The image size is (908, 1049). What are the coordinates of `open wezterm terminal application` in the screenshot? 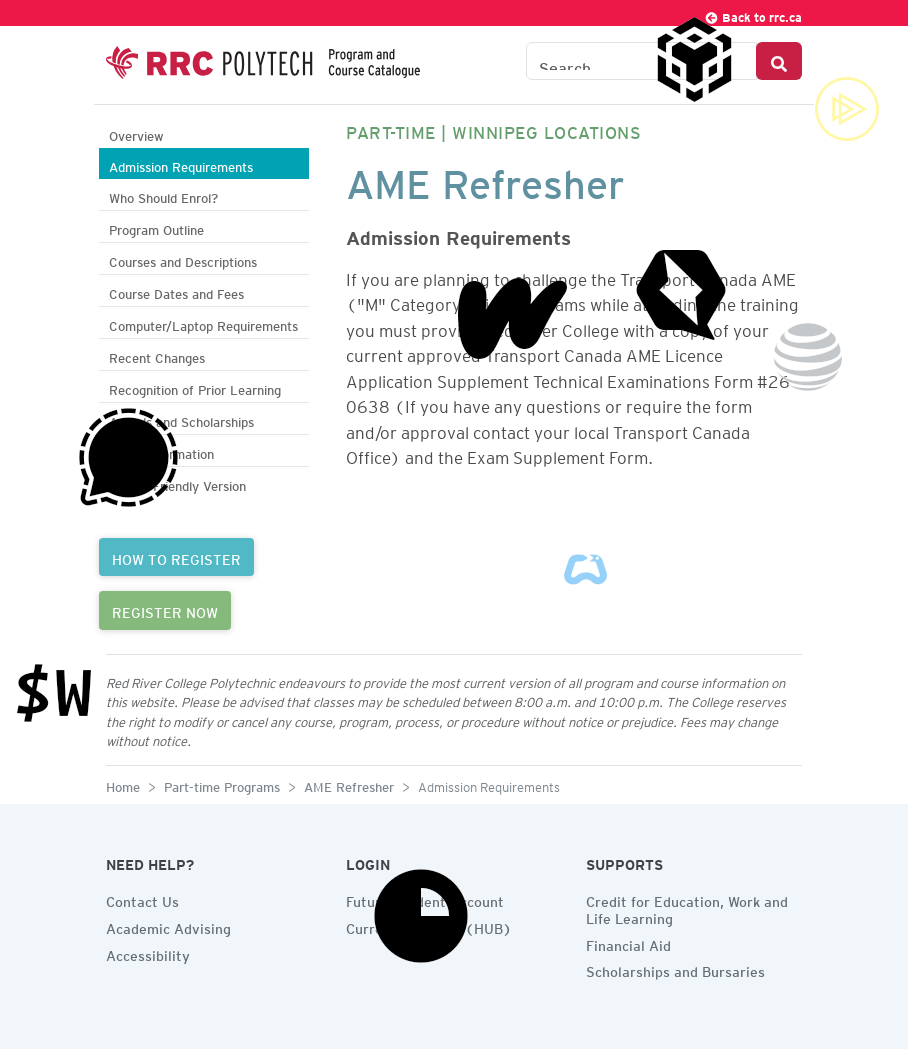 It's located at (54, 693).